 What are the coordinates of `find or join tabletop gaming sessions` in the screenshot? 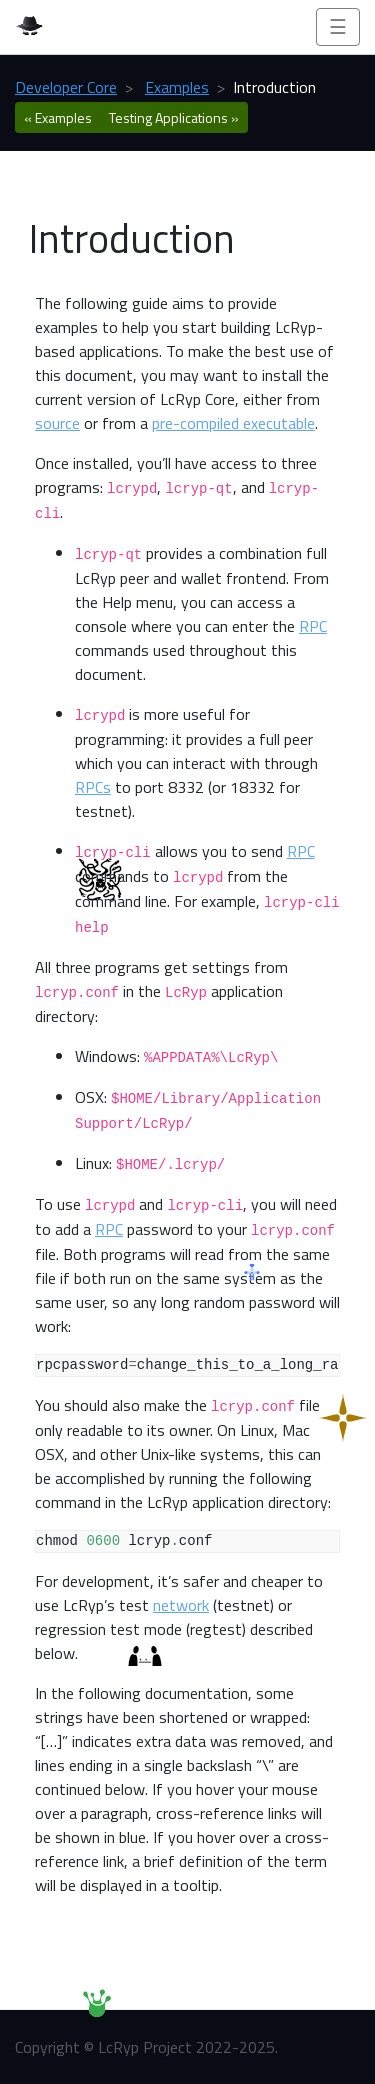 It's located at (145, 1656).